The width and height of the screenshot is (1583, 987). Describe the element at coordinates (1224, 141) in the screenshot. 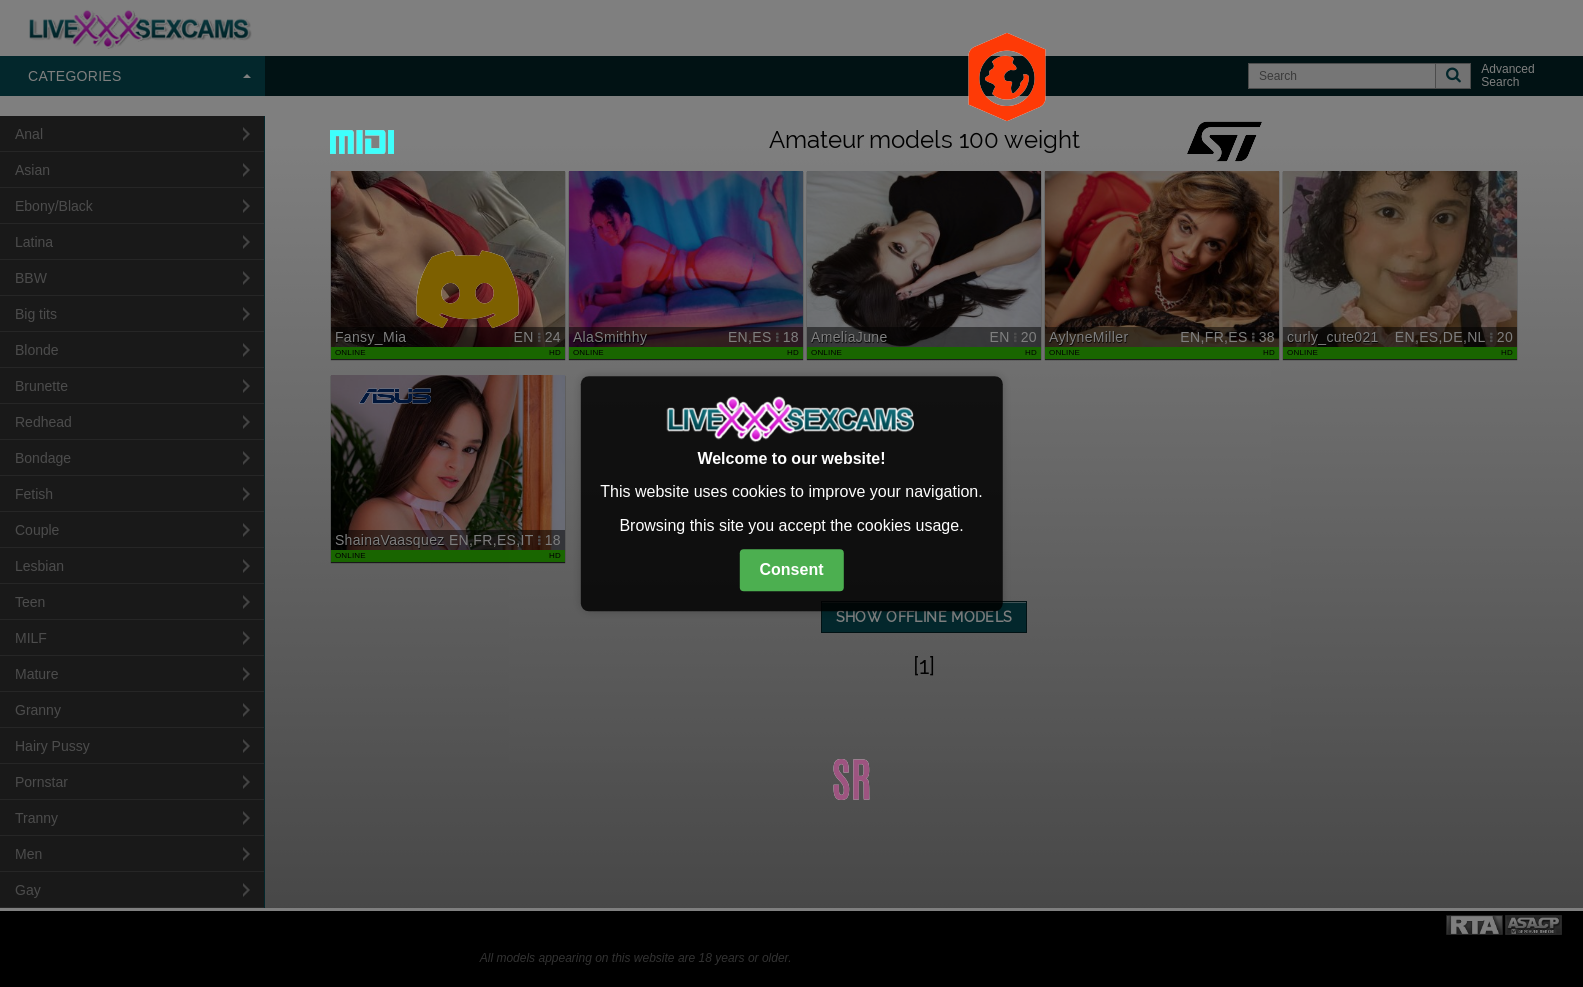

I see `STMicroelectronics company logo` at that location.